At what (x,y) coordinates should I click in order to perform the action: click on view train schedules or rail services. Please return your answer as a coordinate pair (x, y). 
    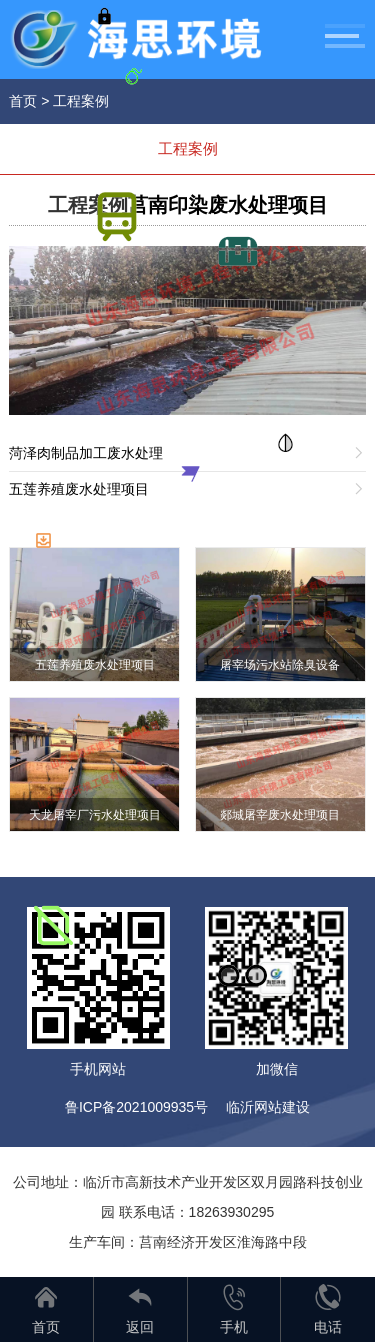
    Looking at the image, I should click on (117, 215).